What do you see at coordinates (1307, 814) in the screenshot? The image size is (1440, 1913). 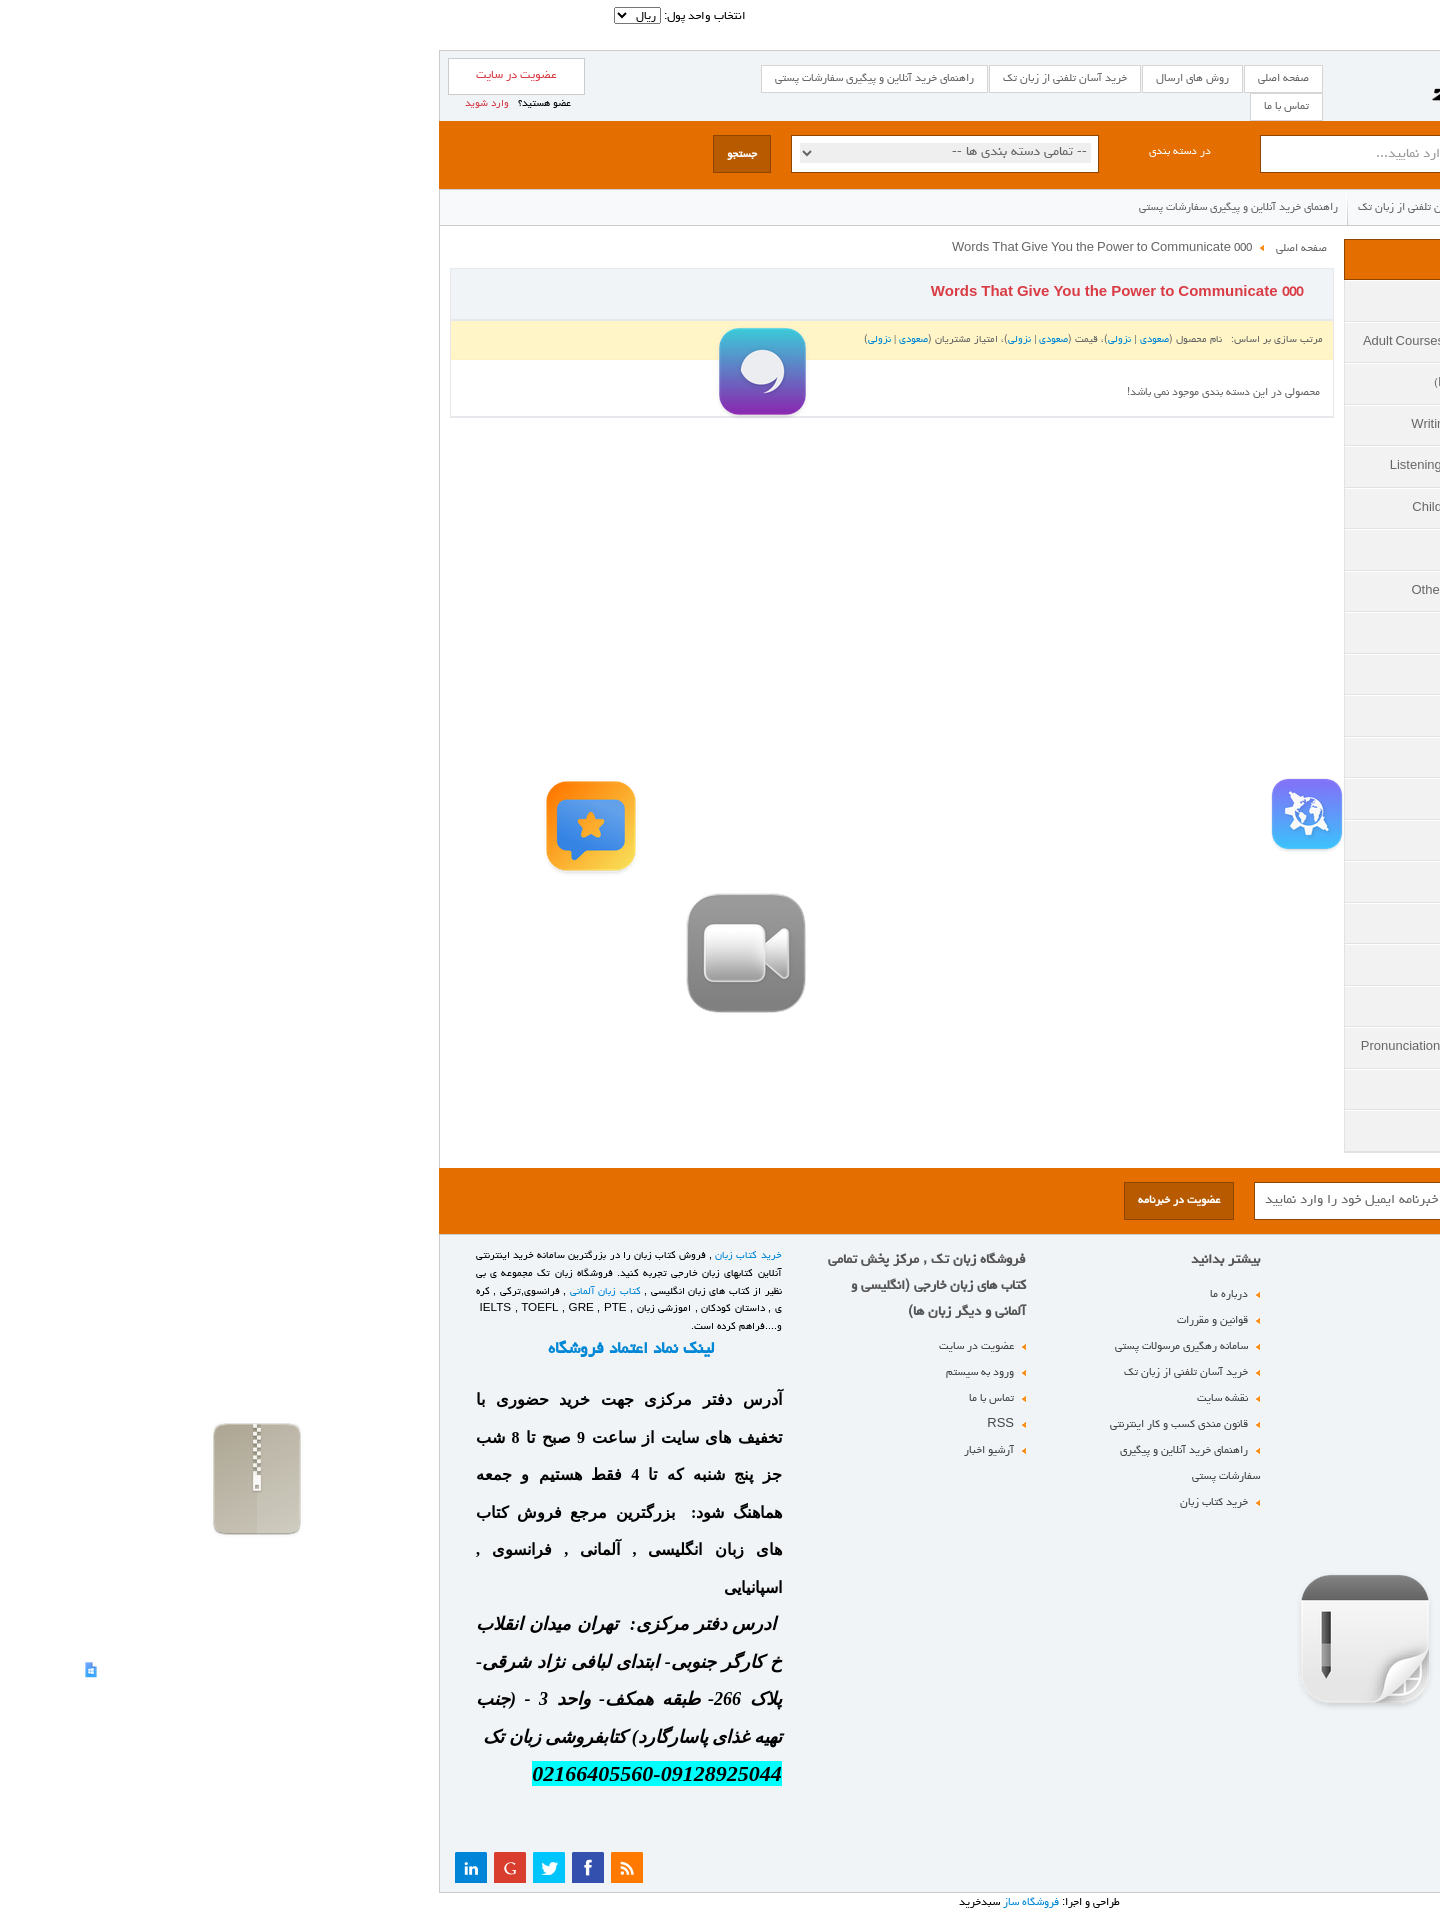 I see `launch konqueror web browser` at bounding box center [1307, 814].